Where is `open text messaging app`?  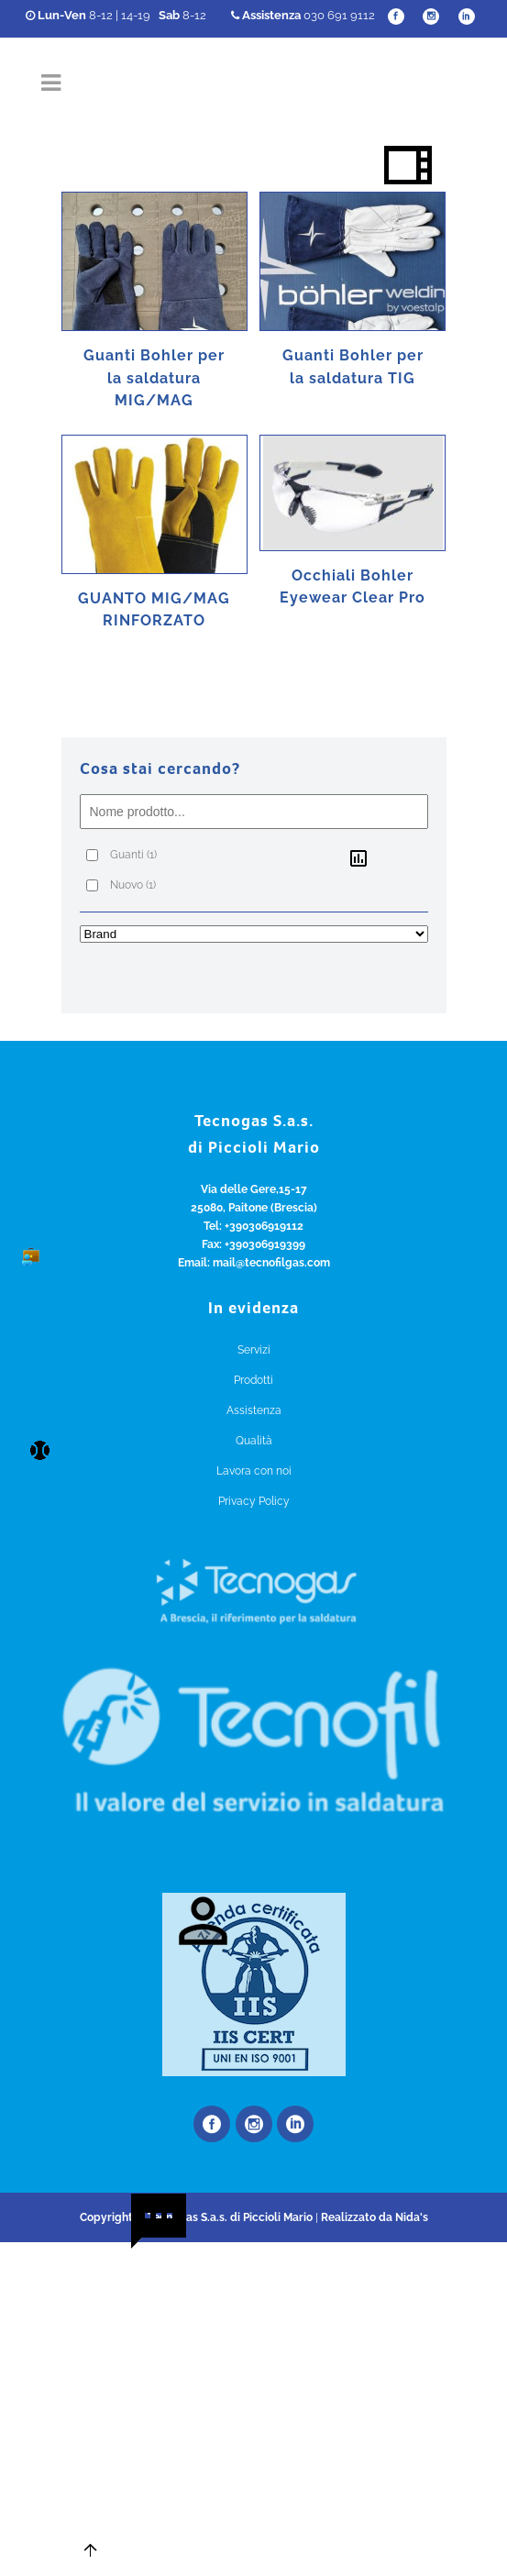 open text messaging app is located at coordinates (159, 2221).